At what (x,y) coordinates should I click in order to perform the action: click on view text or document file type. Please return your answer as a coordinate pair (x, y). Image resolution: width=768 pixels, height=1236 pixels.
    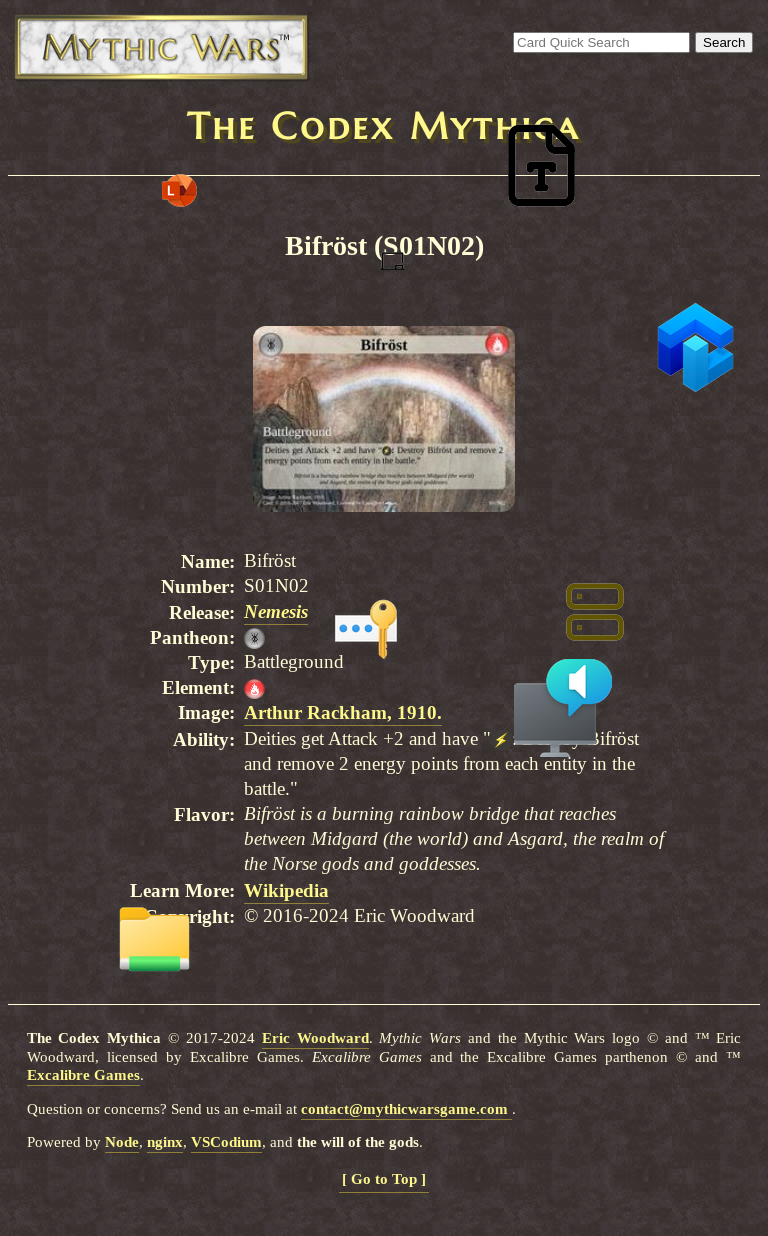
    Looking at the image, I should click on (541, 165).